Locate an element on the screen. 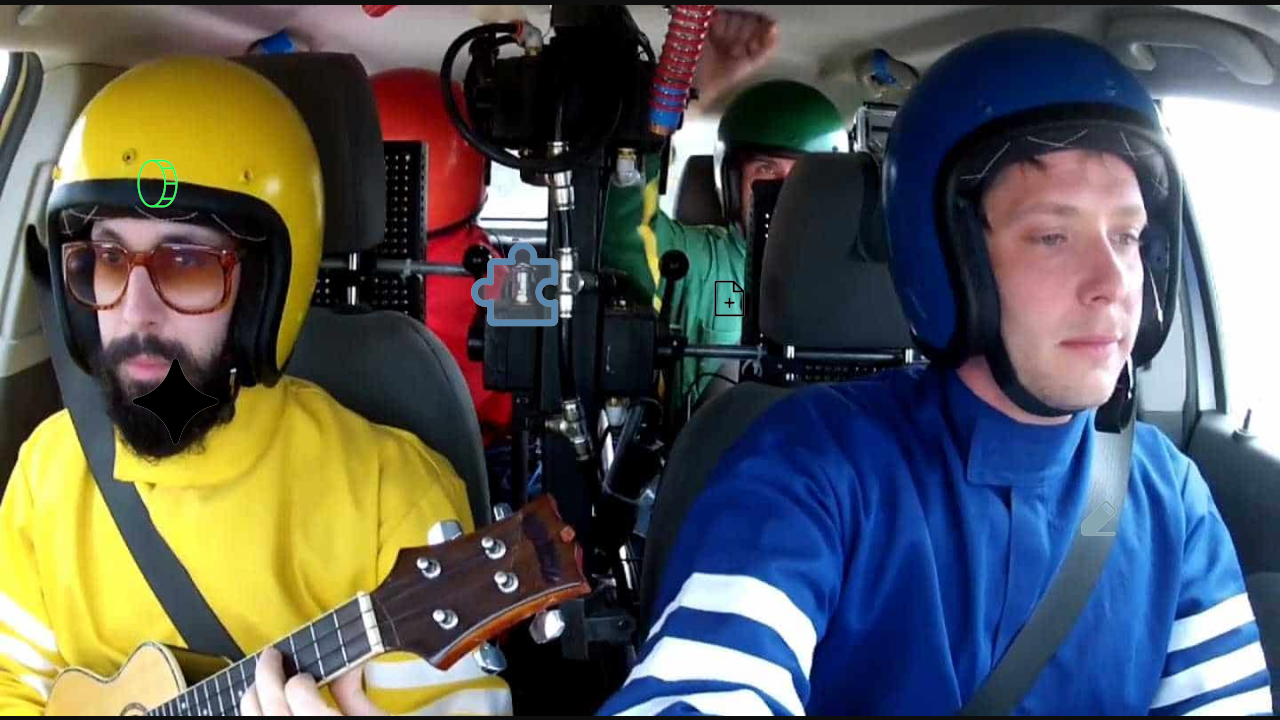  indicates AI-generated or enhanced content is located at coordinates (175, 401).